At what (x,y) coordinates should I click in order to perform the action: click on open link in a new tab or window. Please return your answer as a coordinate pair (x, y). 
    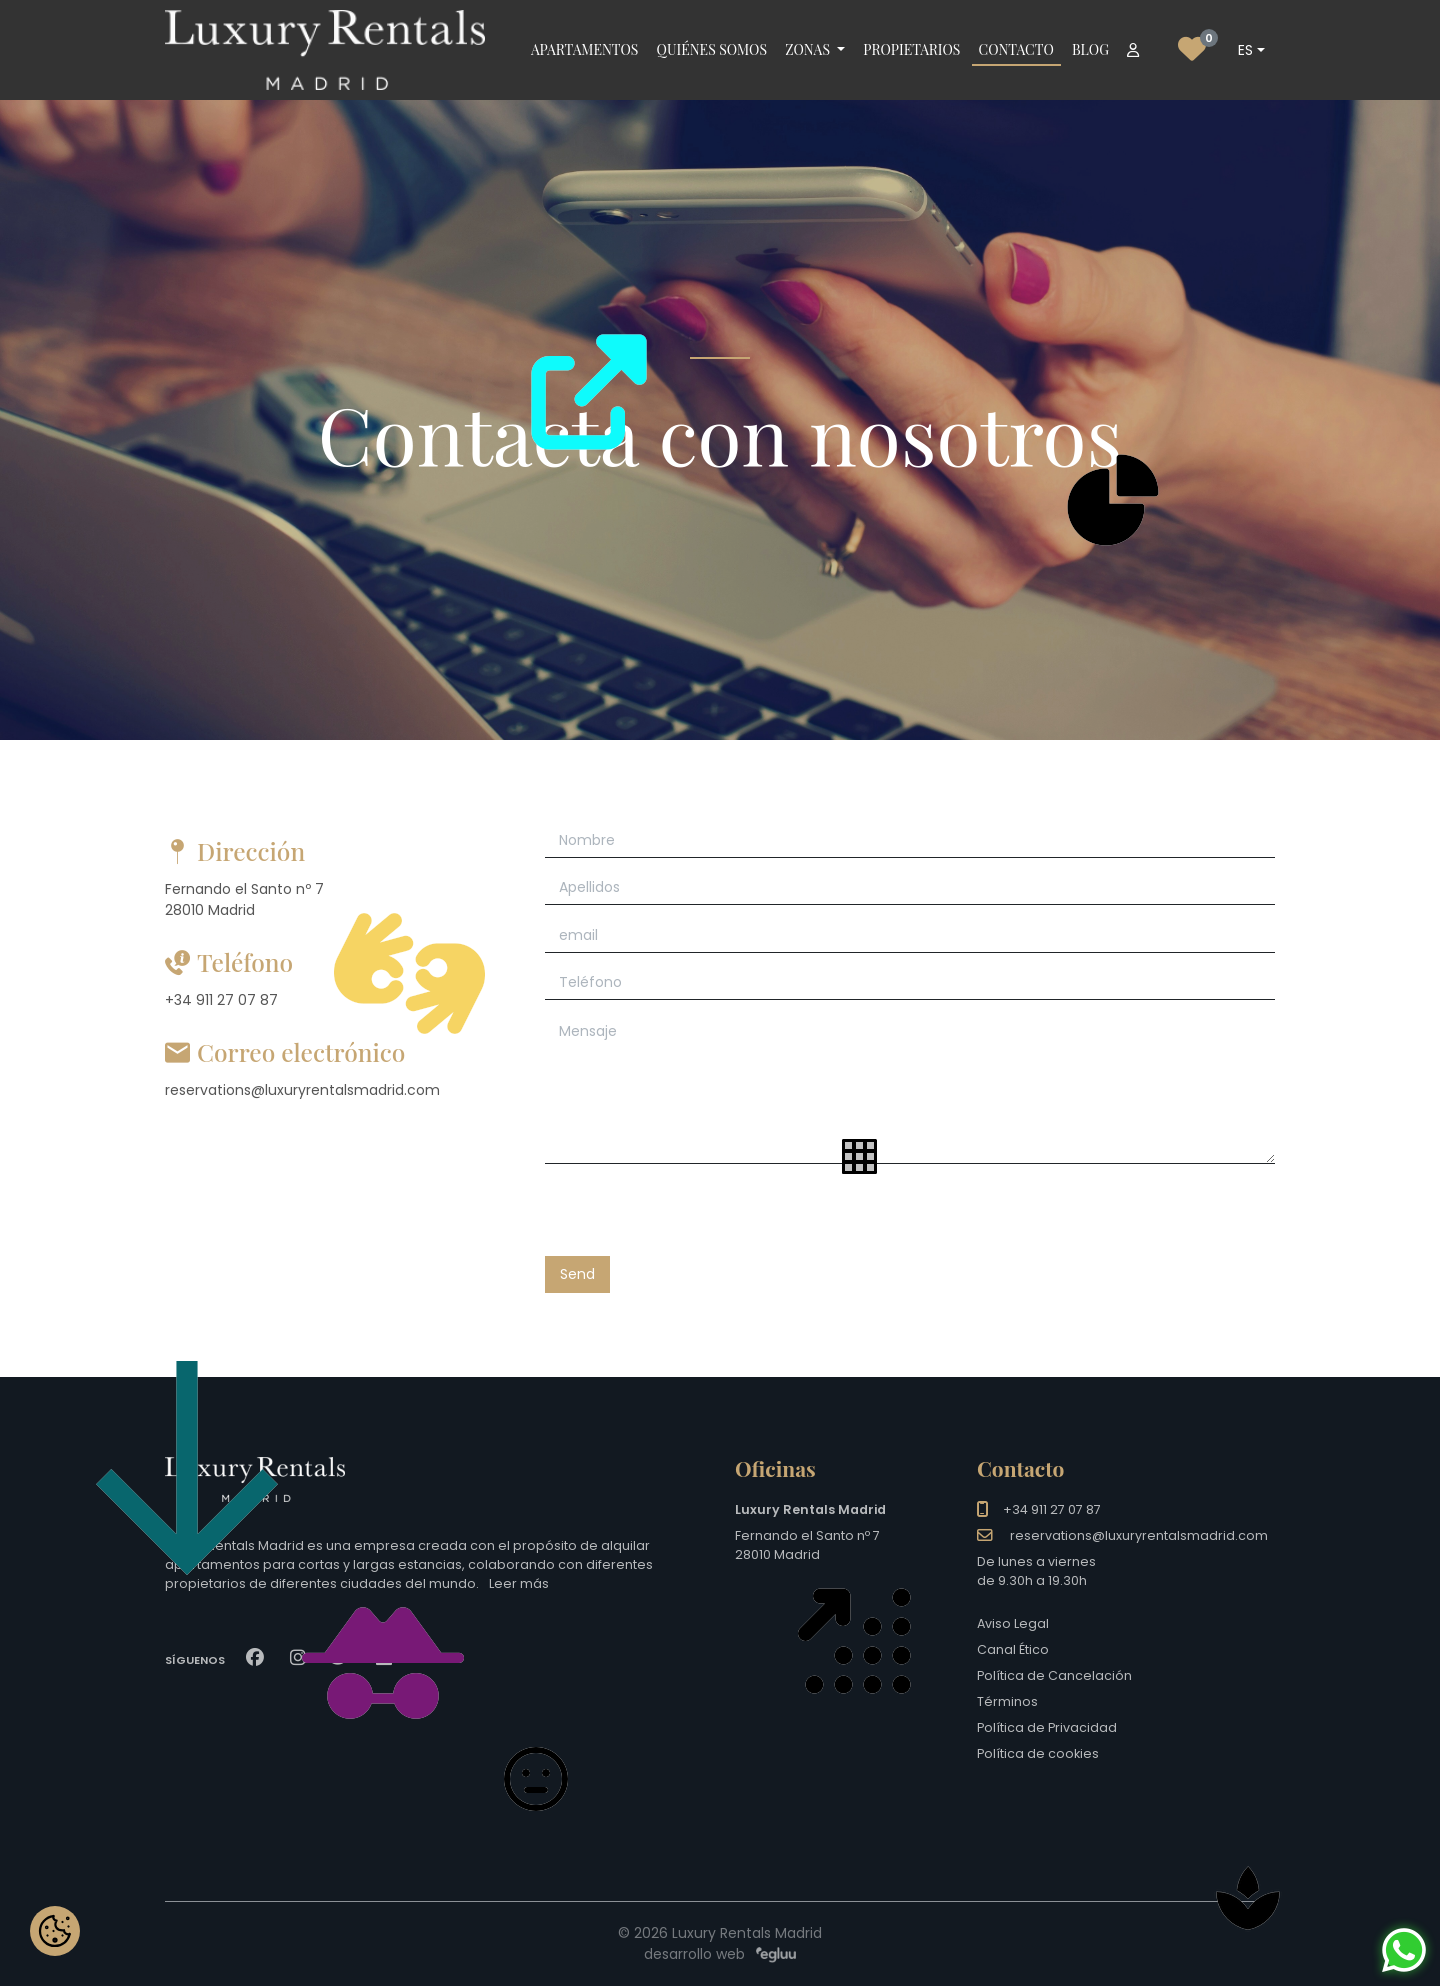
    Looking at the image, I should click on (589, 392).